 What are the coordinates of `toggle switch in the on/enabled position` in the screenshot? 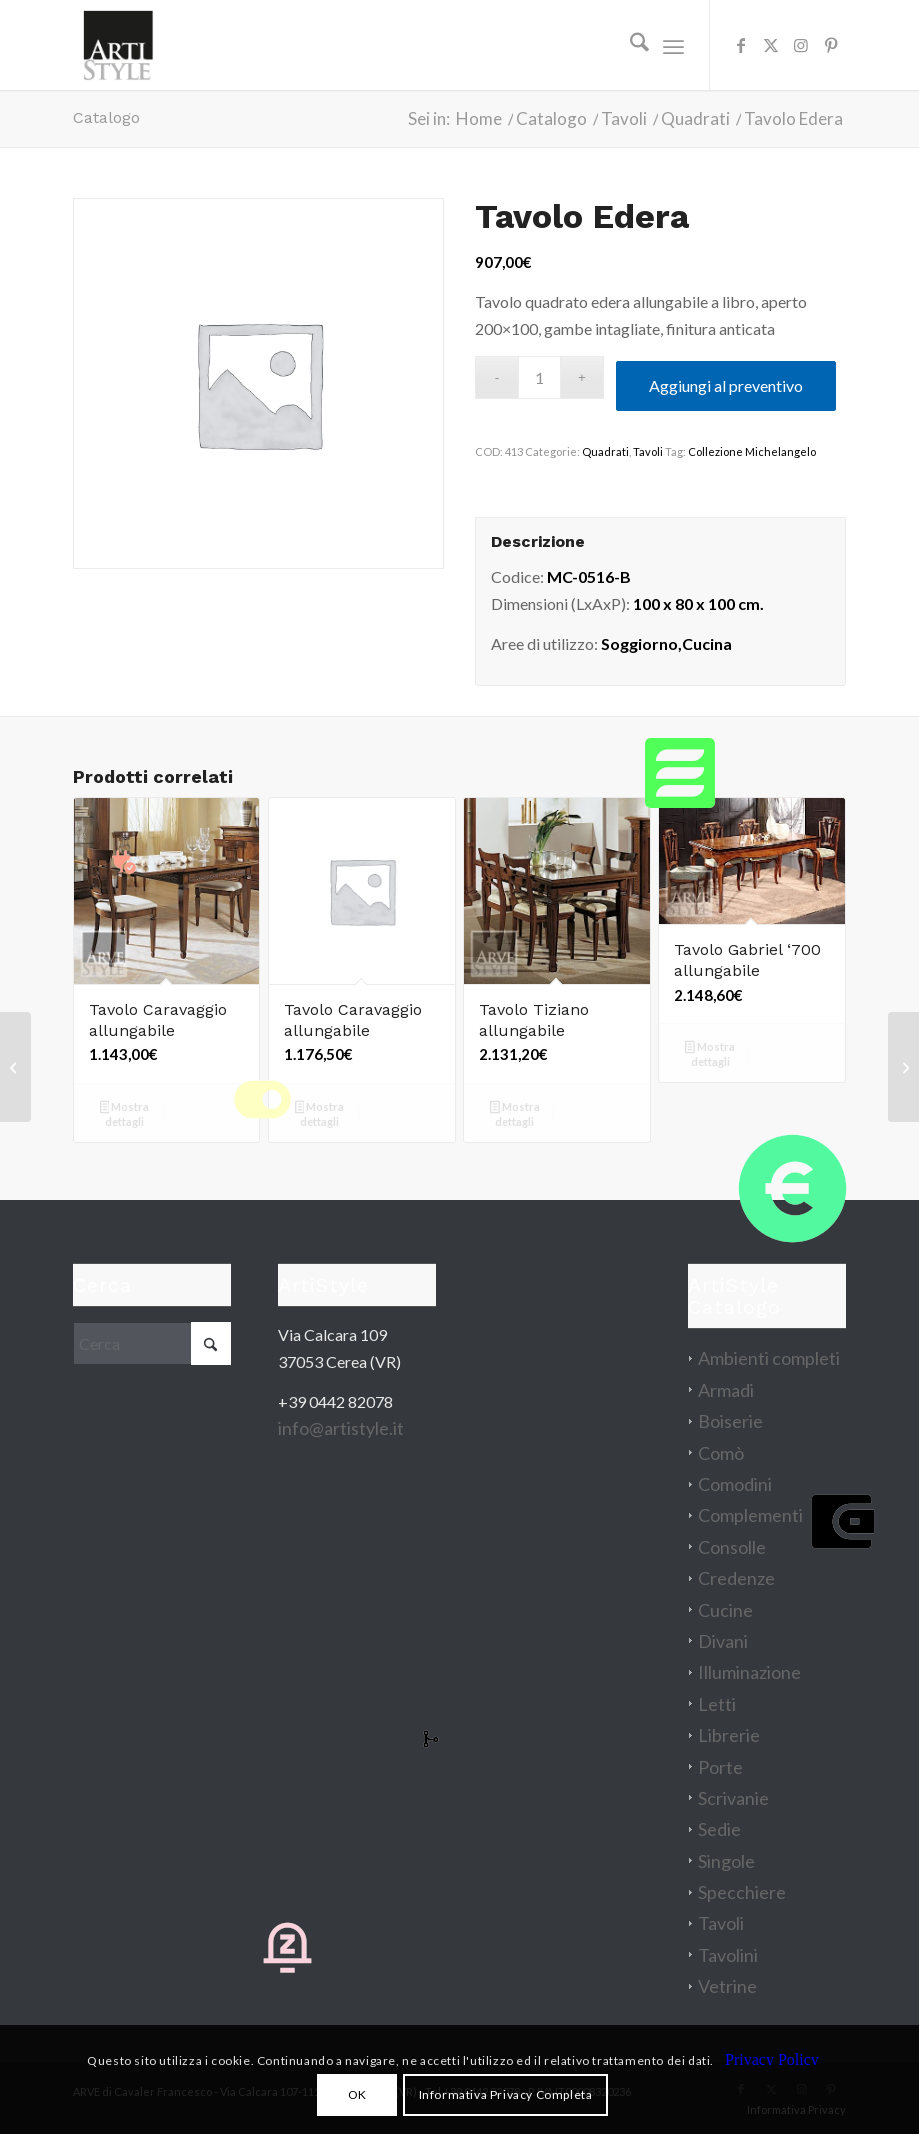 It's located at (262, 1099).